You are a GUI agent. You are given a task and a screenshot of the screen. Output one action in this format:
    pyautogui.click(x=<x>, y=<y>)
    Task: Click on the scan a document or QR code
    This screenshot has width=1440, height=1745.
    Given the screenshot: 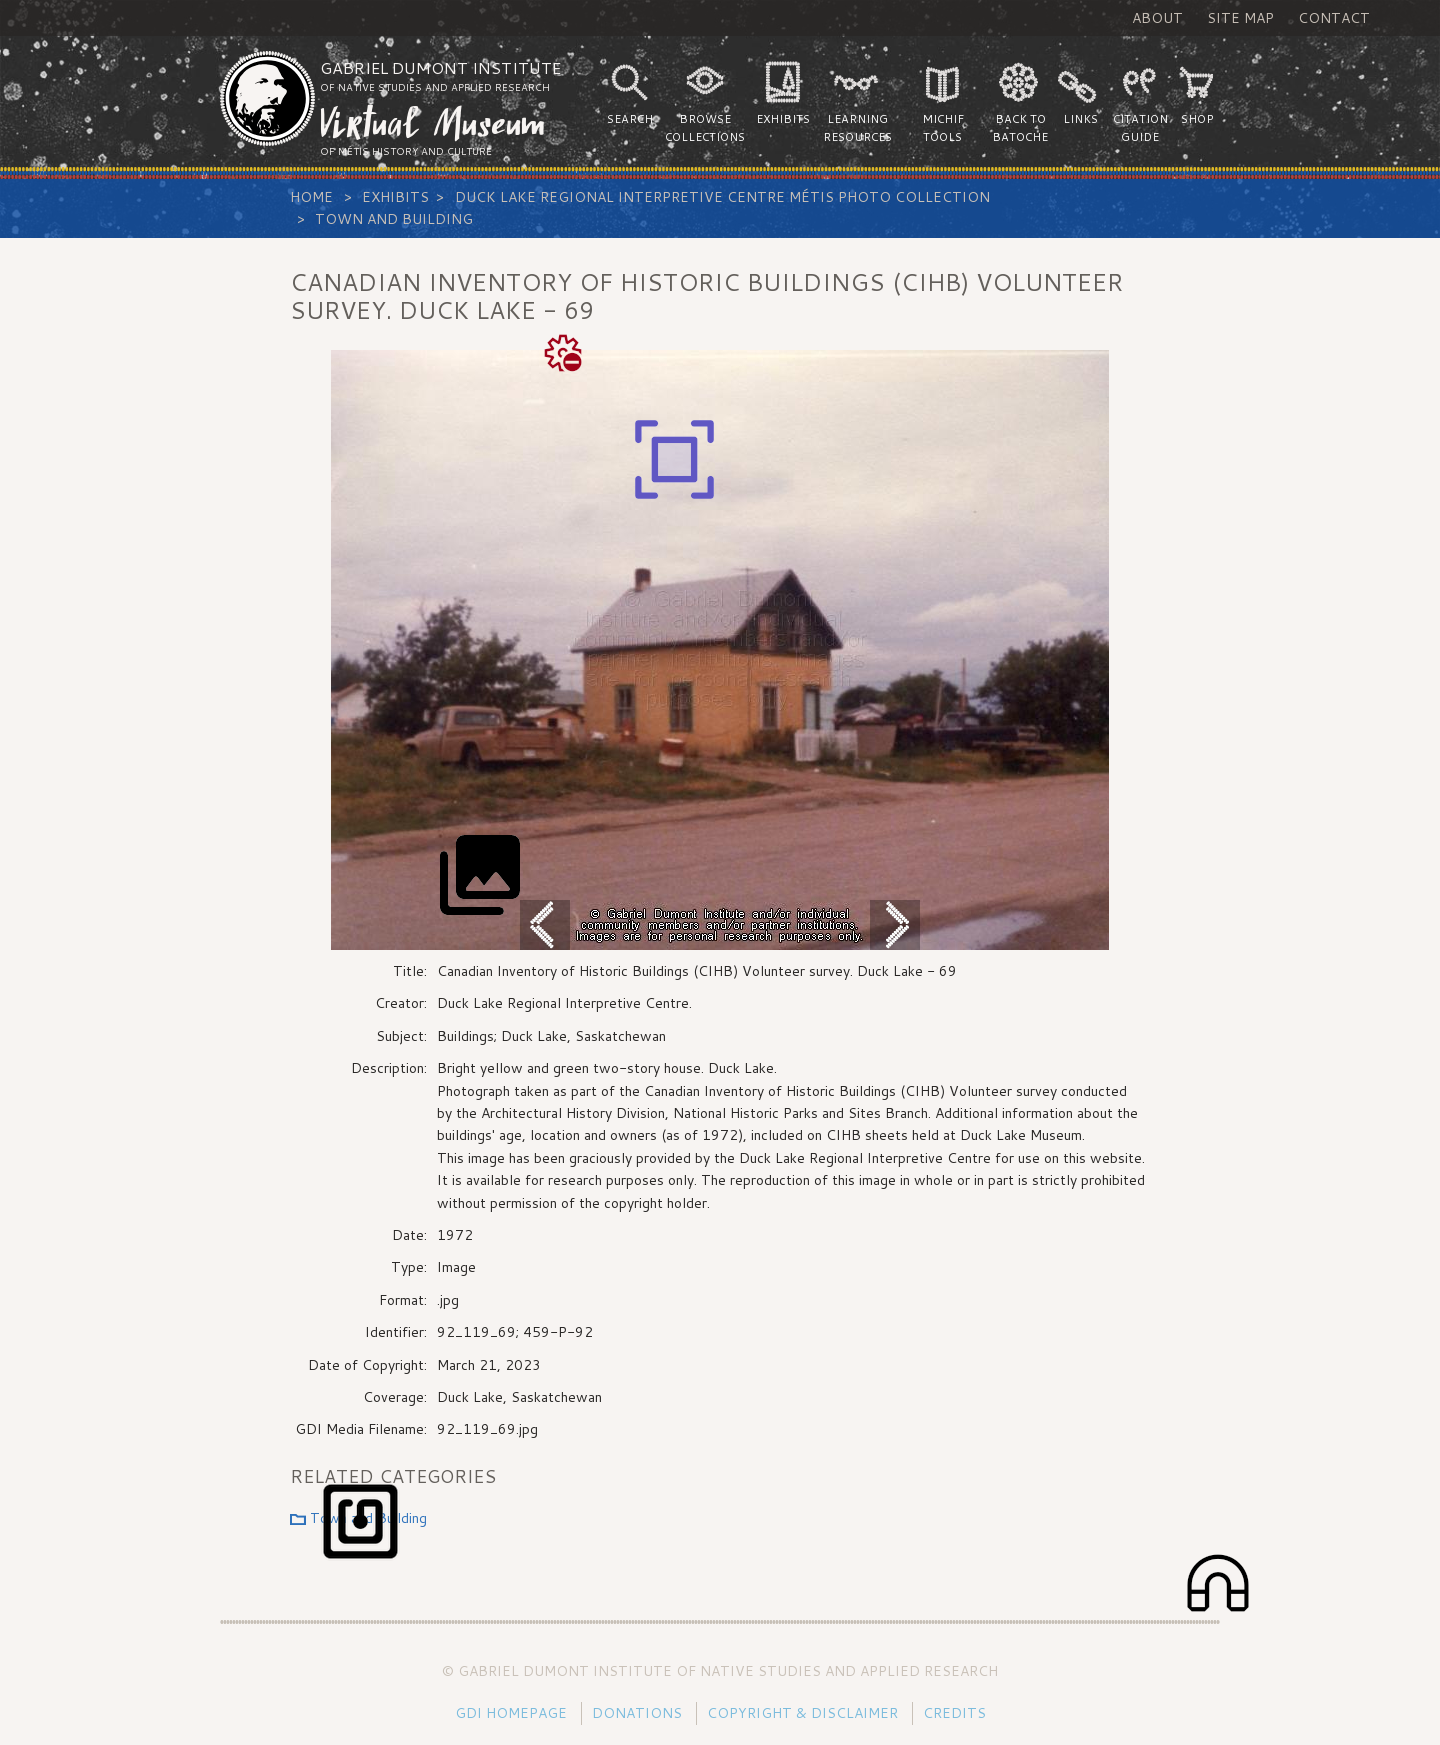 What is the action you would take?
    pyautogui.click(x=674, y=459)
    